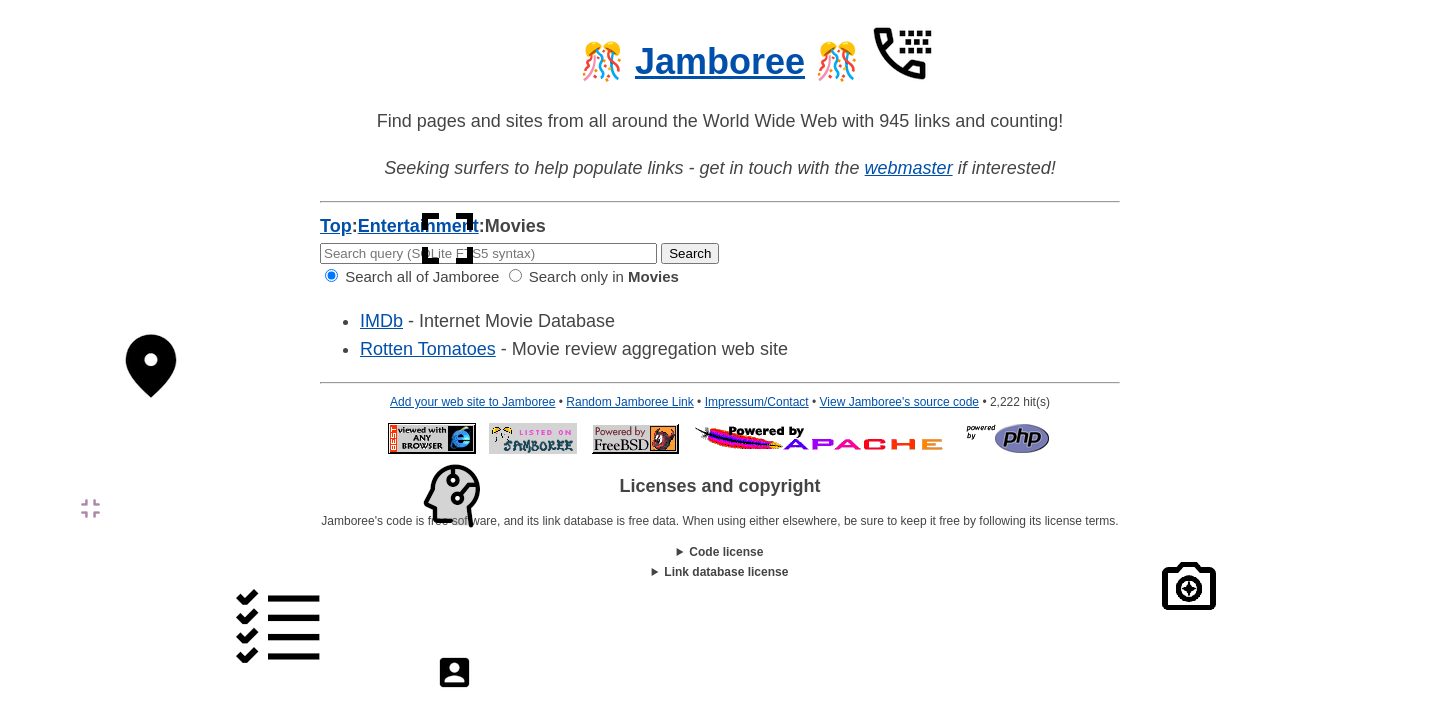 This screenshot has width=1440, height=720. Describe the element at coordinates (902, 53) in the screenshot. I see `access TTY/TDD accessibility calling features` at that location.